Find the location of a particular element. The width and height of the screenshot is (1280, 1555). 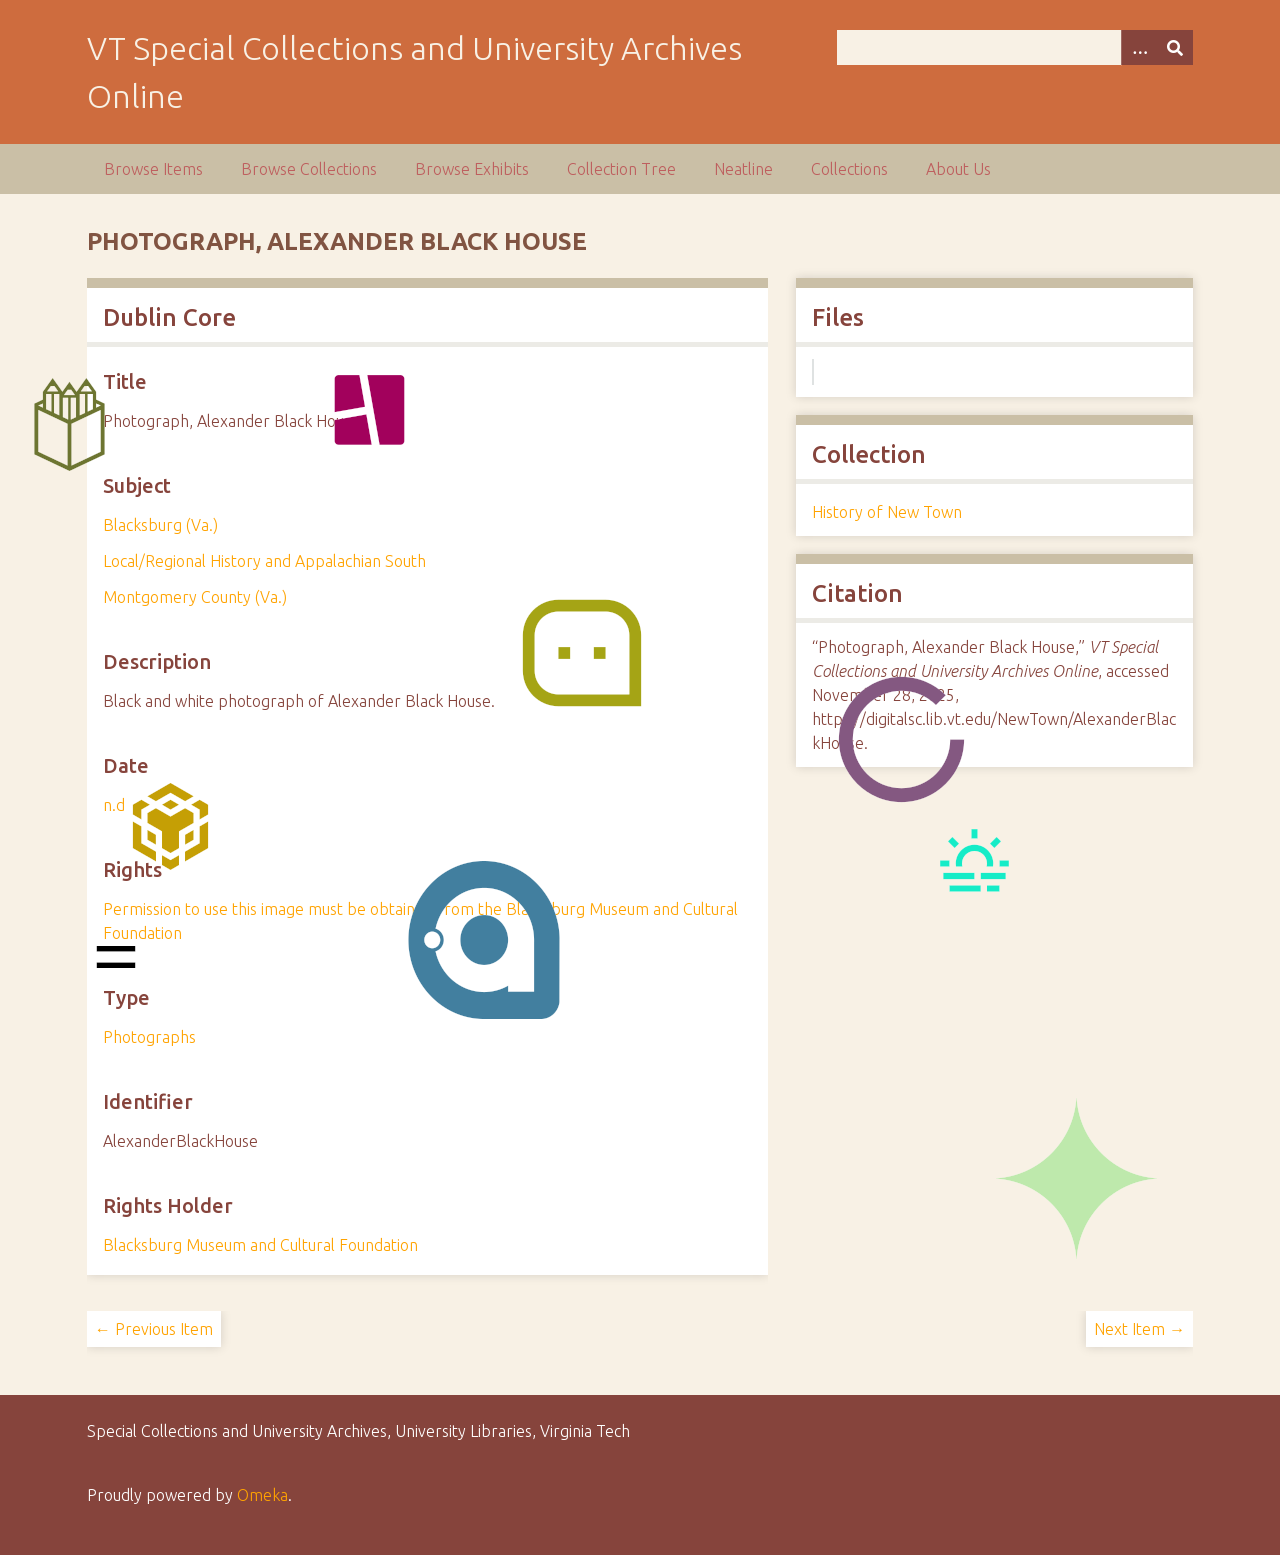

indicates hazy weather conditions is located at coordinates (974, 863).